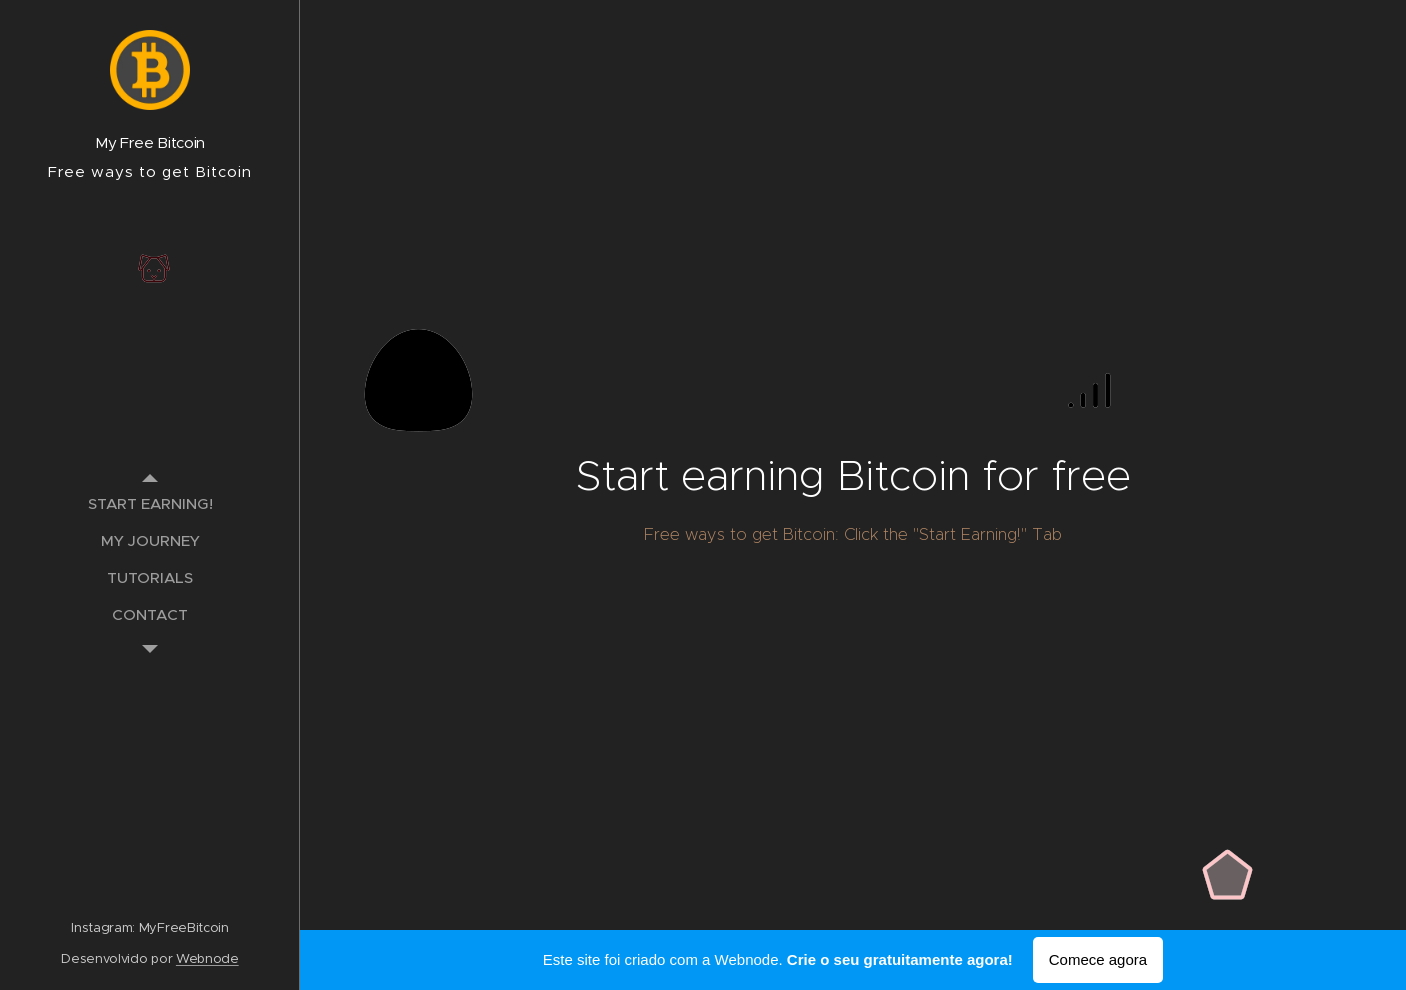  Describe the element at coordinates (418, 377) in the screenshot. I see `decorative blob shape element` at that location.